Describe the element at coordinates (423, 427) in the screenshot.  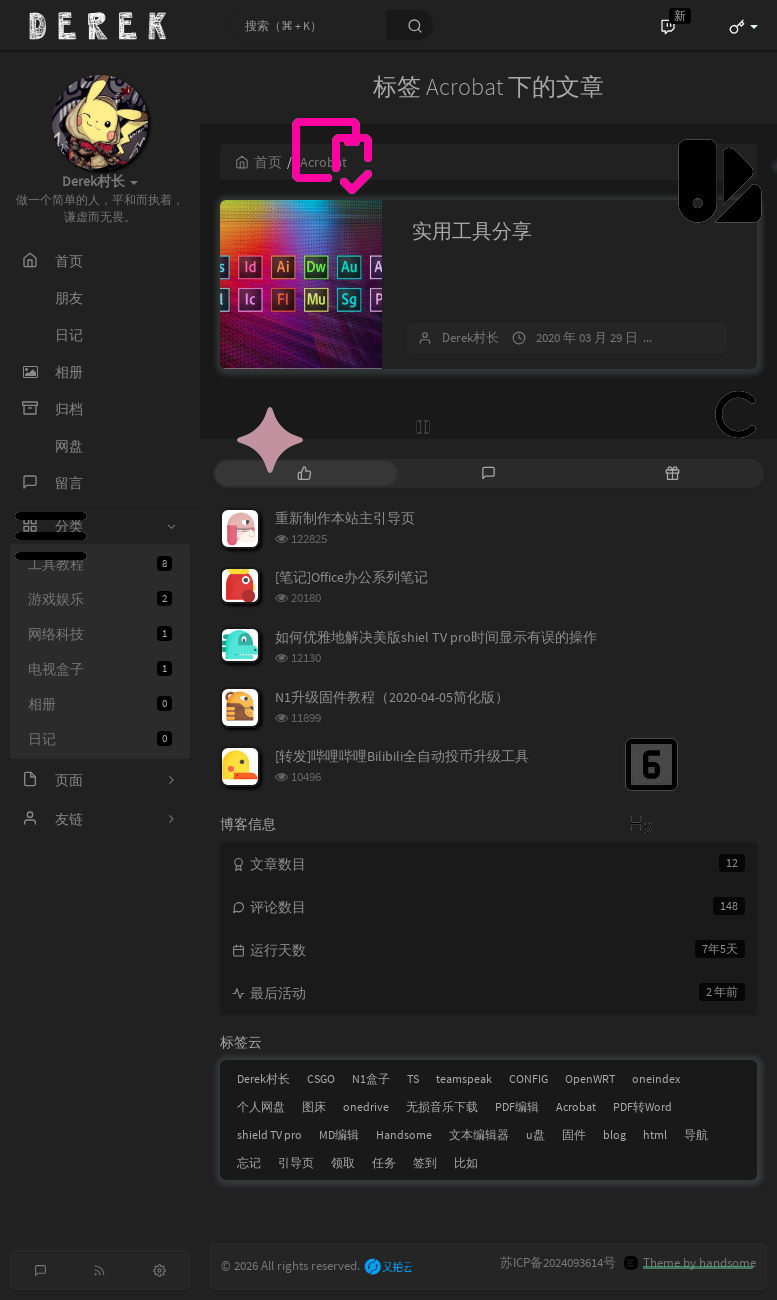
I see `pause media playback` at that location.